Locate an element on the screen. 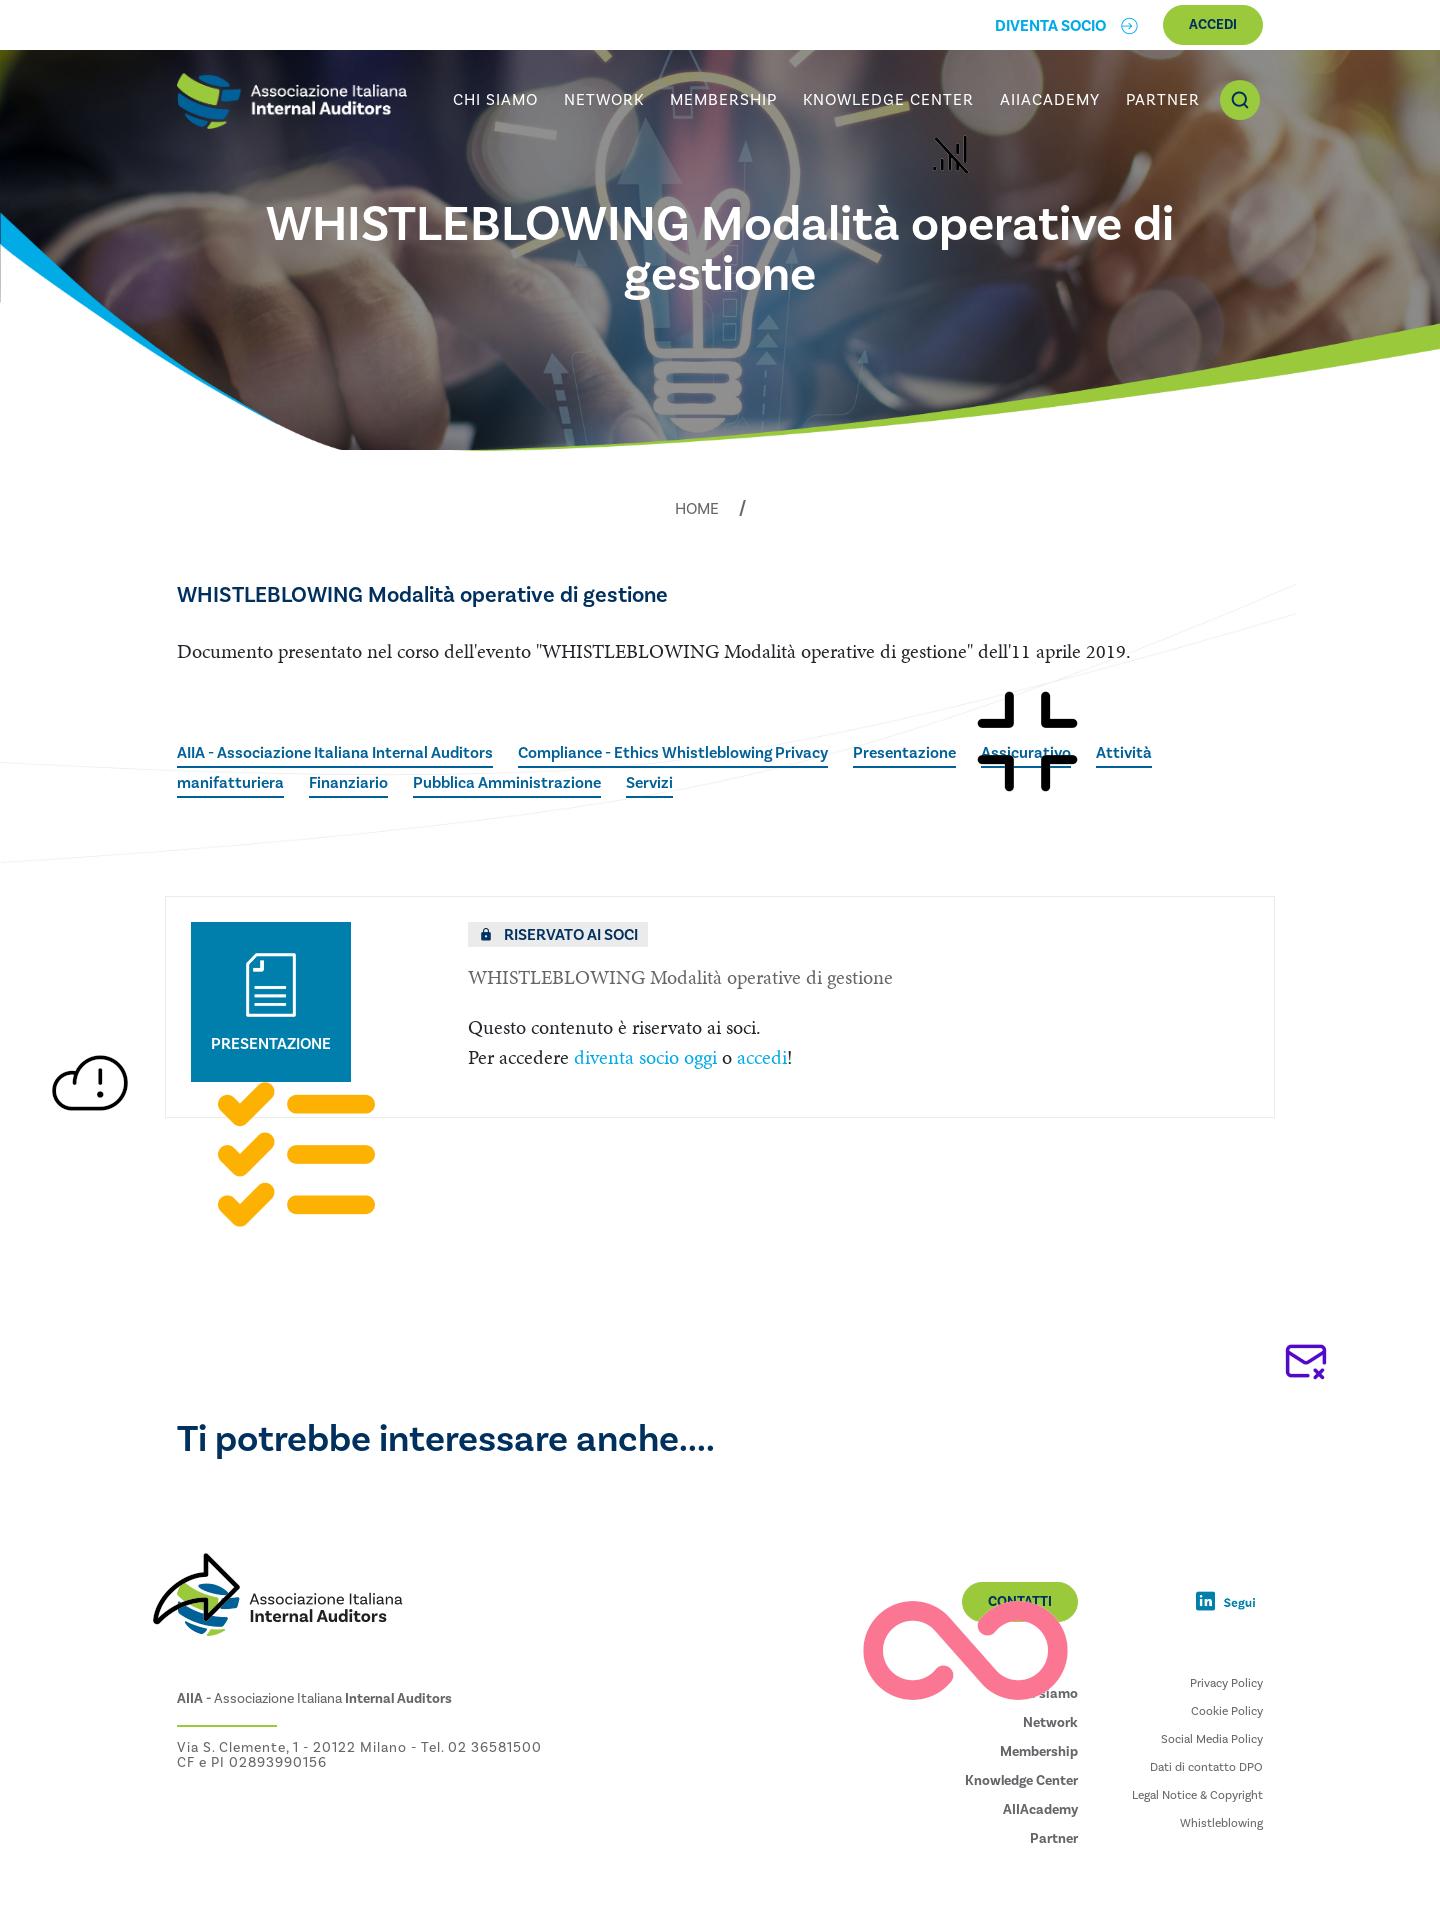 The height and width of the screenshot is (1909, 1440). indicates unlimited or infinite content is located at coordinates (965, 1650).